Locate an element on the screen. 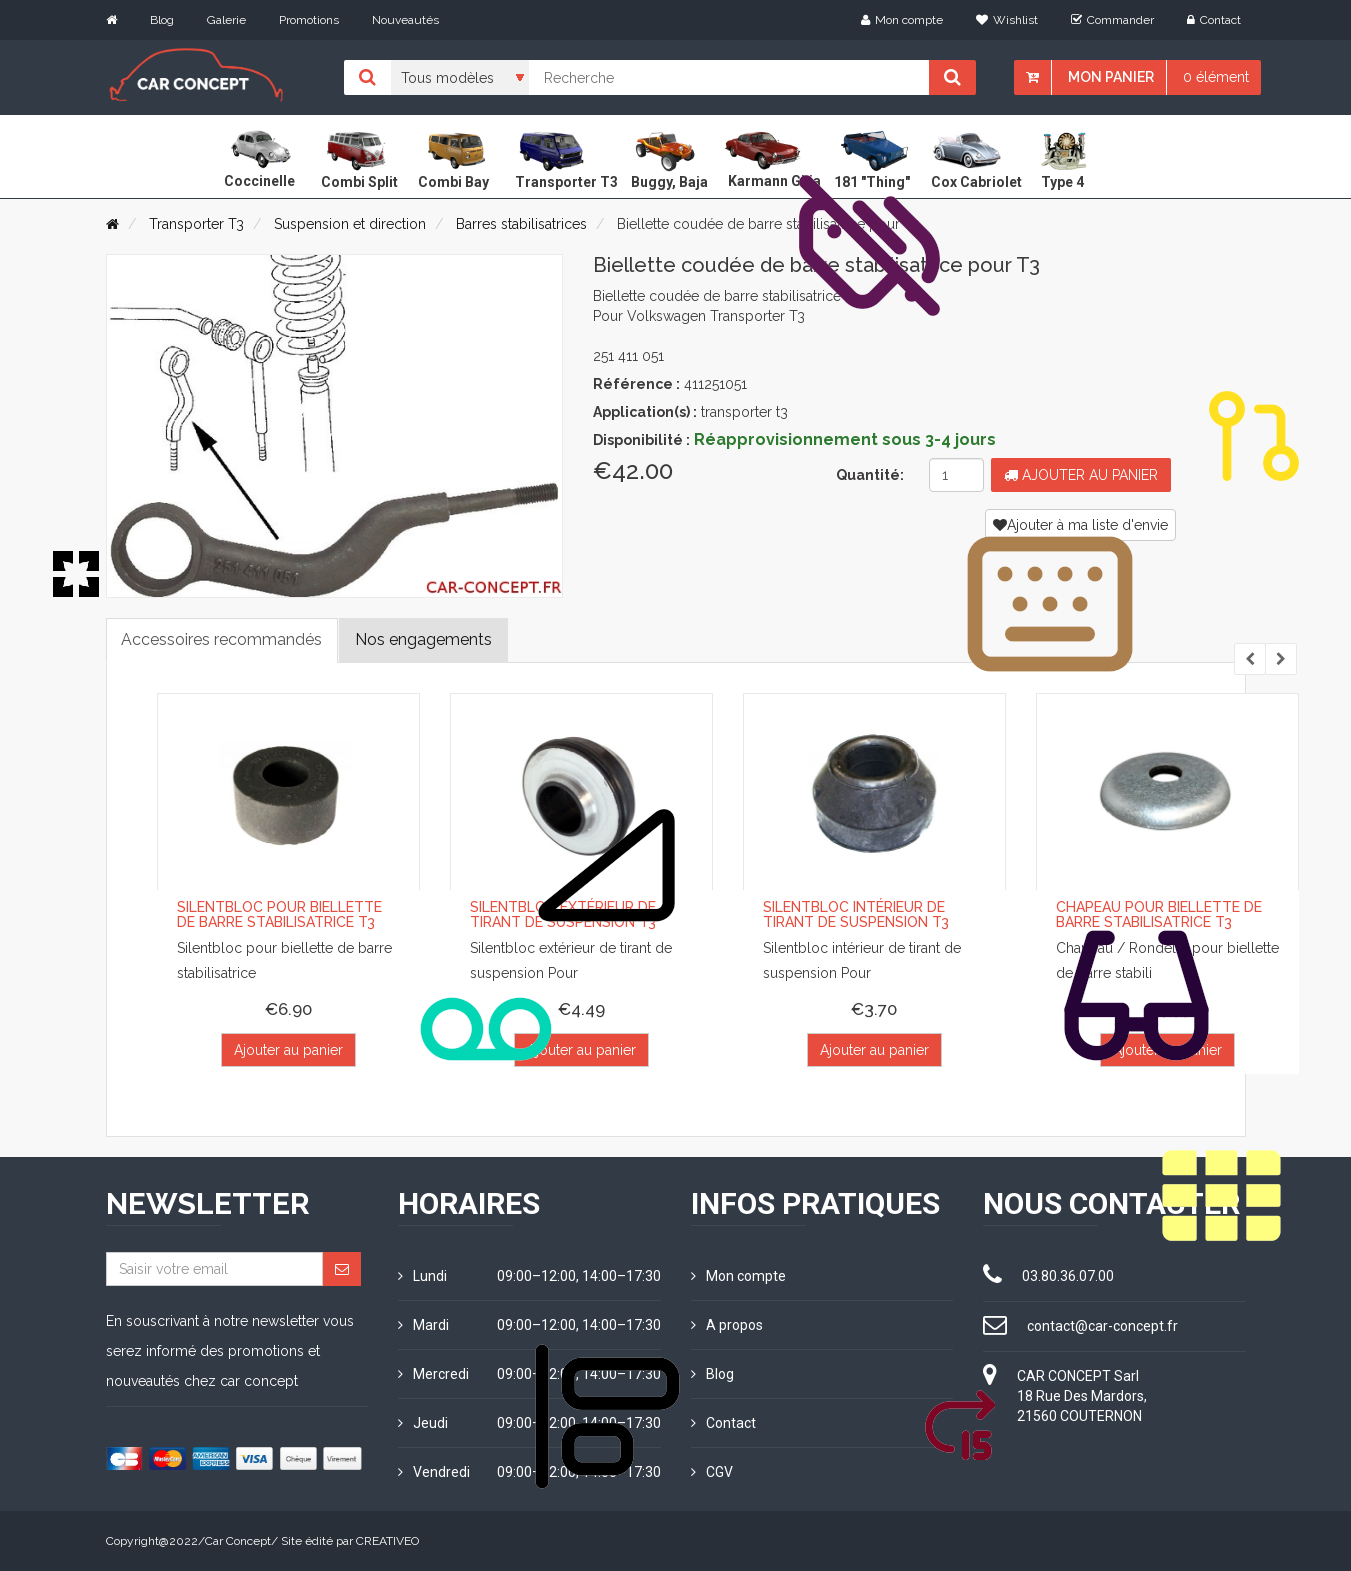  create a new pull request is located at coordinates (1254, 436).